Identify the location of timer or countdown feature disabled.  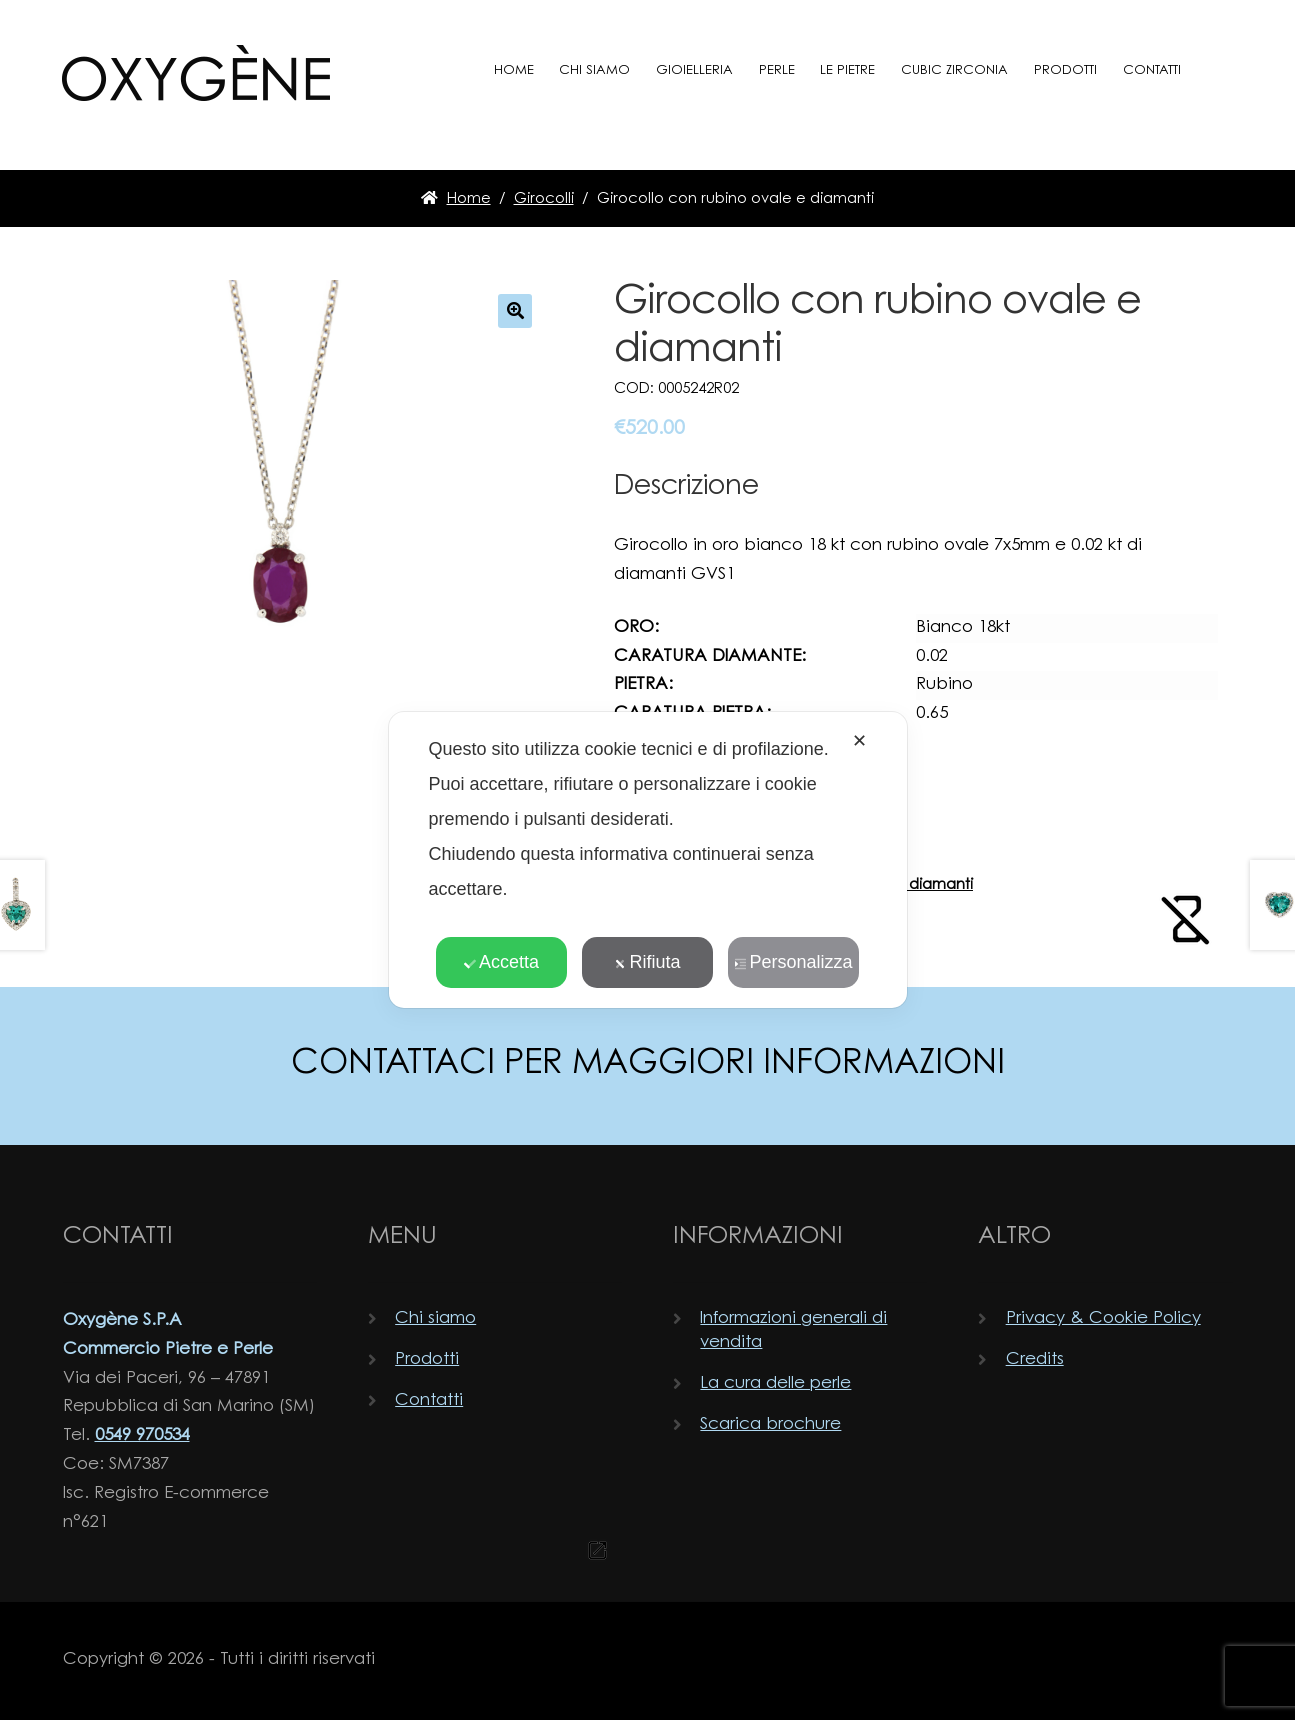
(1187, 919).